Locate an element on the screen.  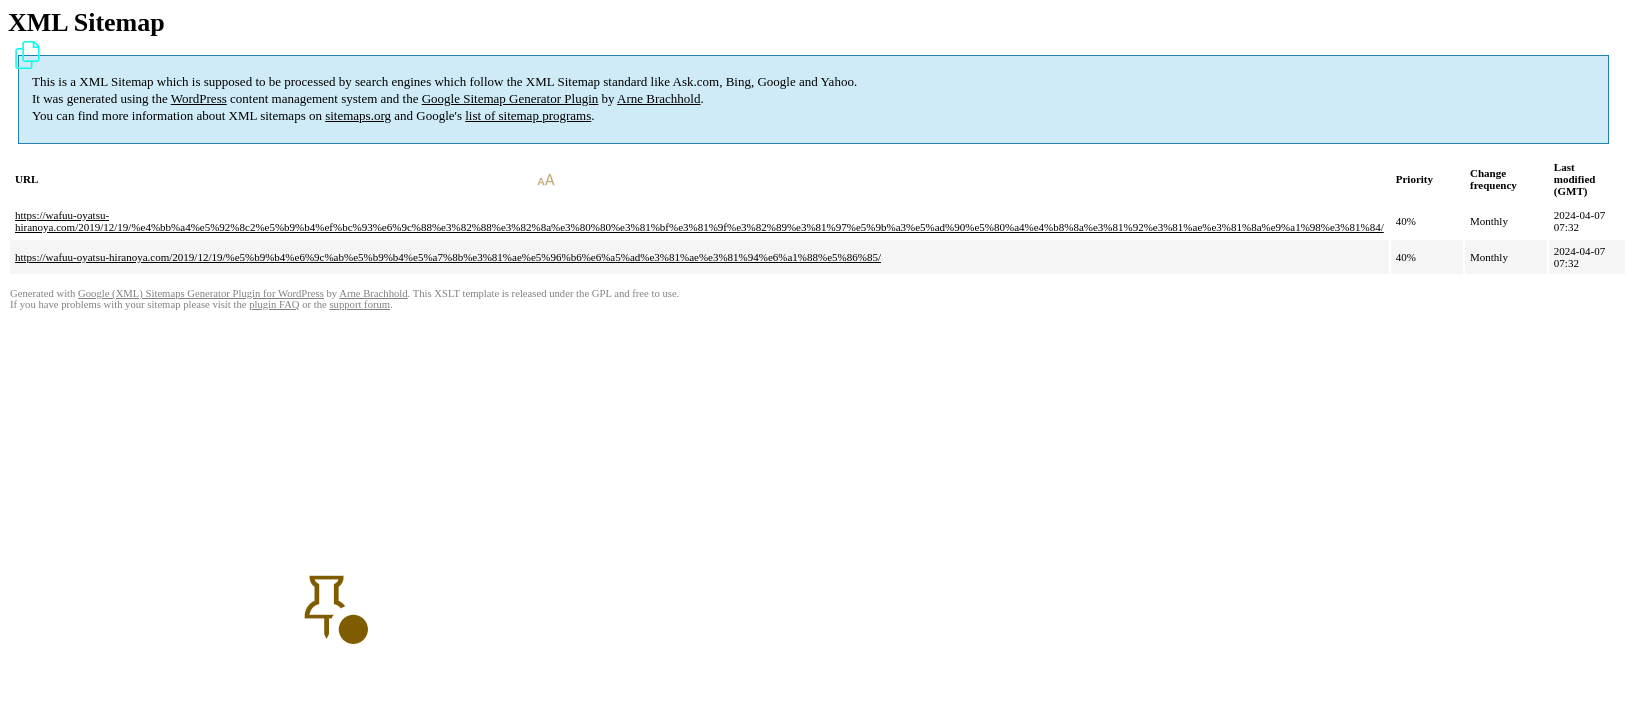
pinned file with unsaved changes is located at coordinates (329, 605).